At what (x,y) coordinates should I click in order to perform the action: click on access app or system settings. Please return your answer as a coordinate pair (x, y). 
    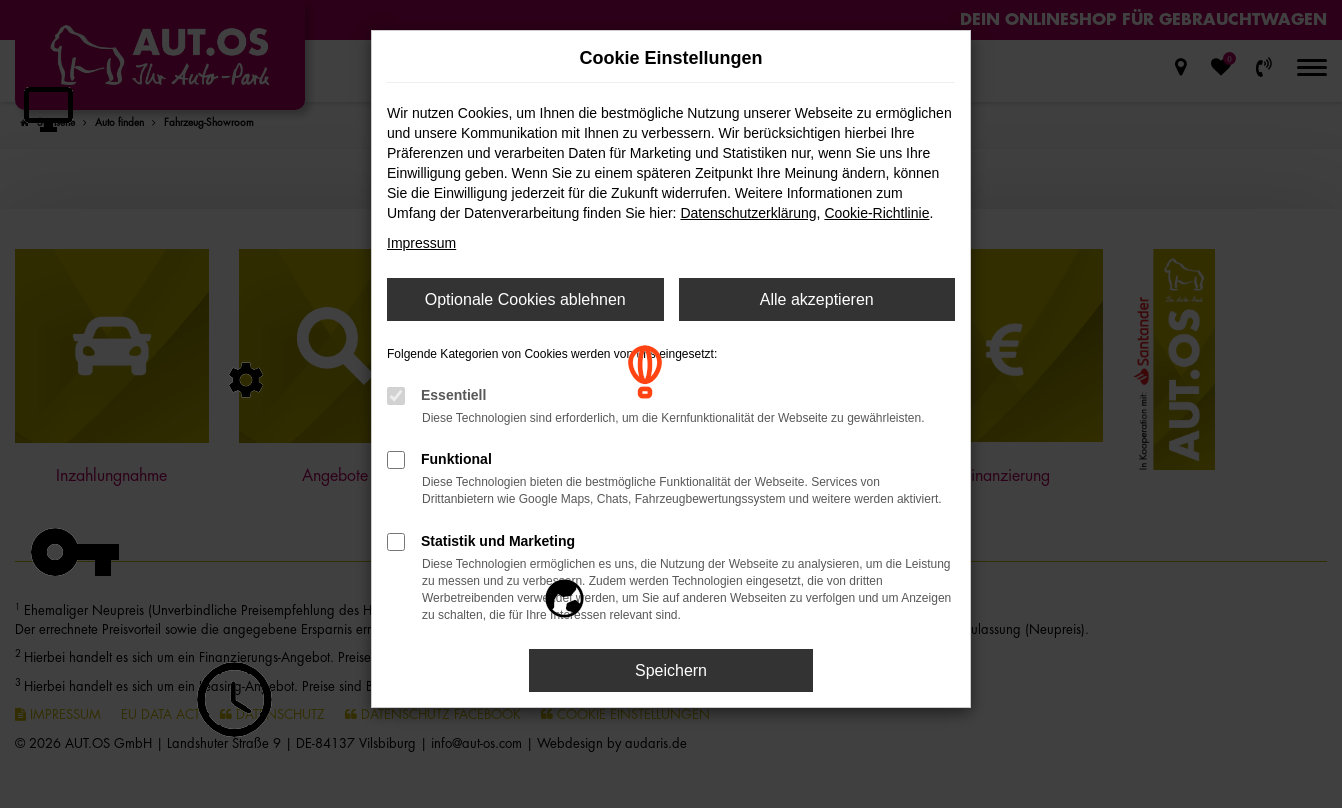
    Looking at the image, I should click on (246, 380).